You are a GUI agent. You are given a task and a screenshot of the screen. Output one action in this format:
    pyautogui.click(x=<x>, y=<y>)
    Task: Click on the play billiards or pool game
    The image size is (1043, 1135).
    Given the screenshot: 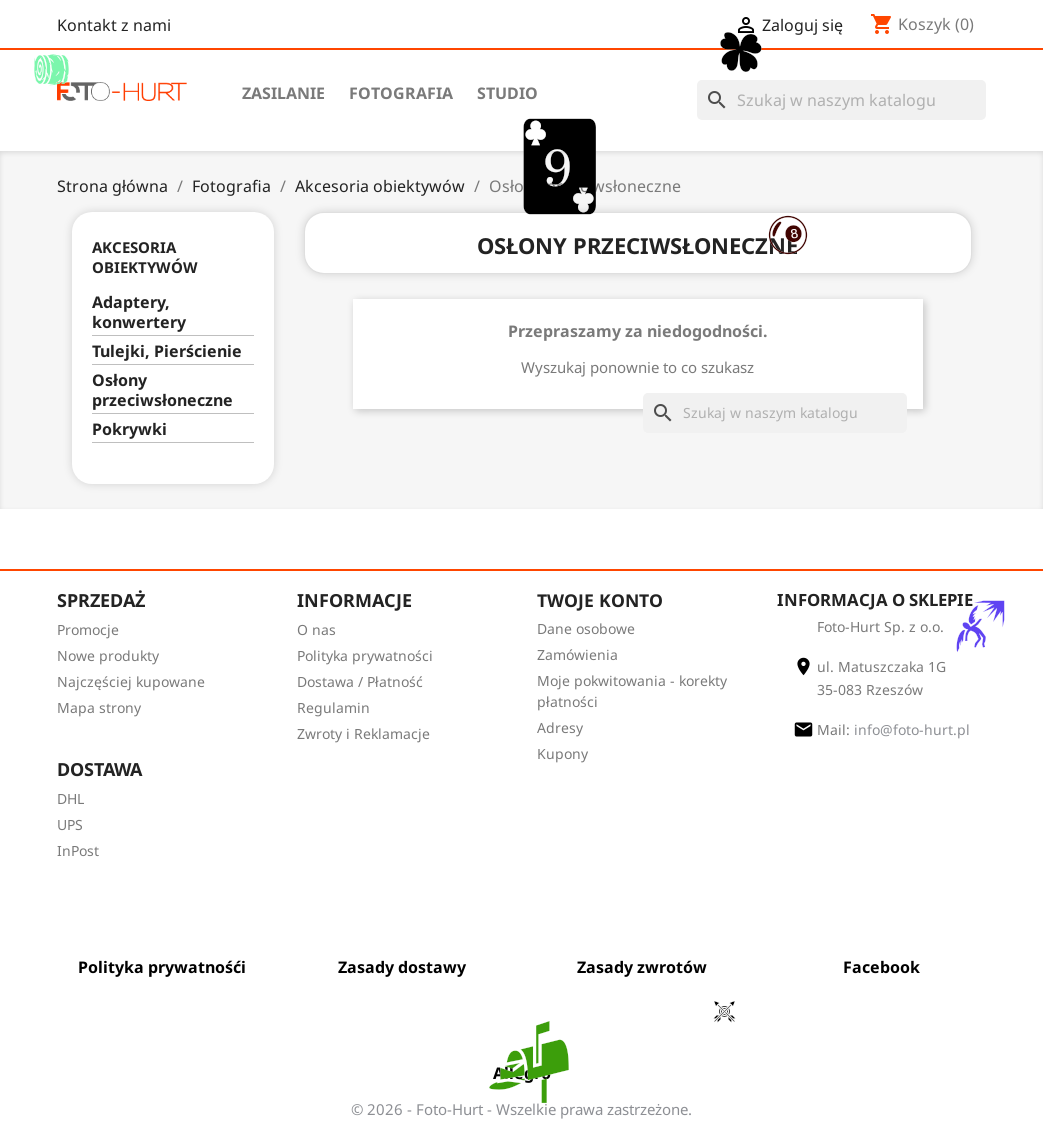 What is the action you would take?
    pyautogui.click(x=788, y=235)
    